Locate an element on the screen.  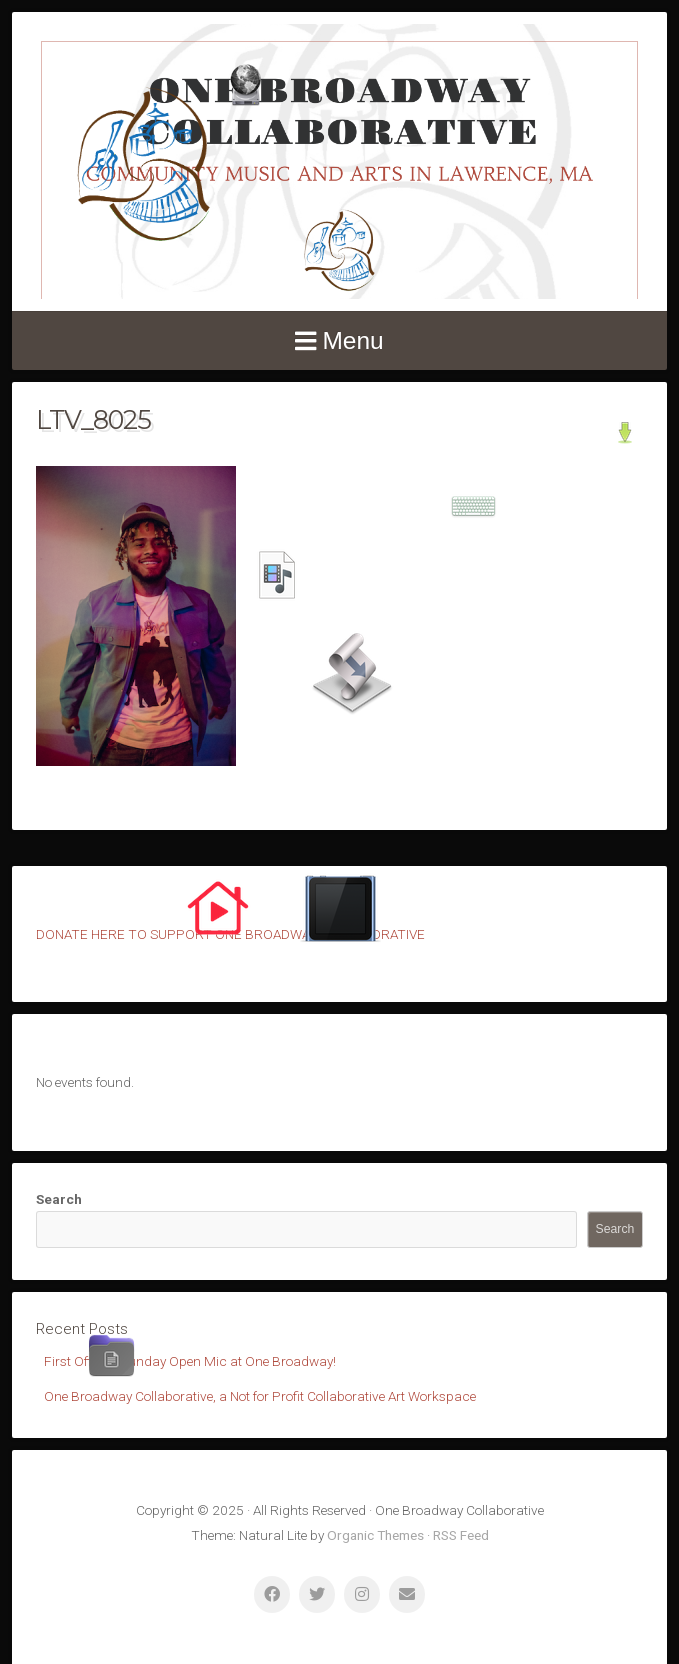
open a media file containing audio or video content is located at coordinates (277, 575).